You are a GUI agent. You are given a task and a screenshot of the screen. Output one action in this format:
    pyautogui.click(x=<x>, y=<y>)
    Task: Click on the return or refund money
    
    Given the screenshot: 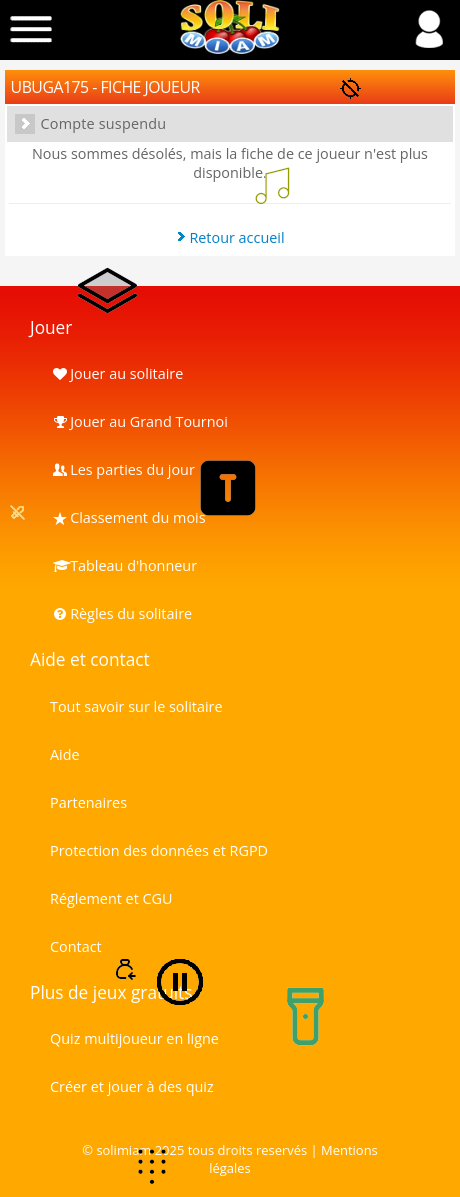 What is the action you would take?
    pyautogui.click(x=125, y=969)
    